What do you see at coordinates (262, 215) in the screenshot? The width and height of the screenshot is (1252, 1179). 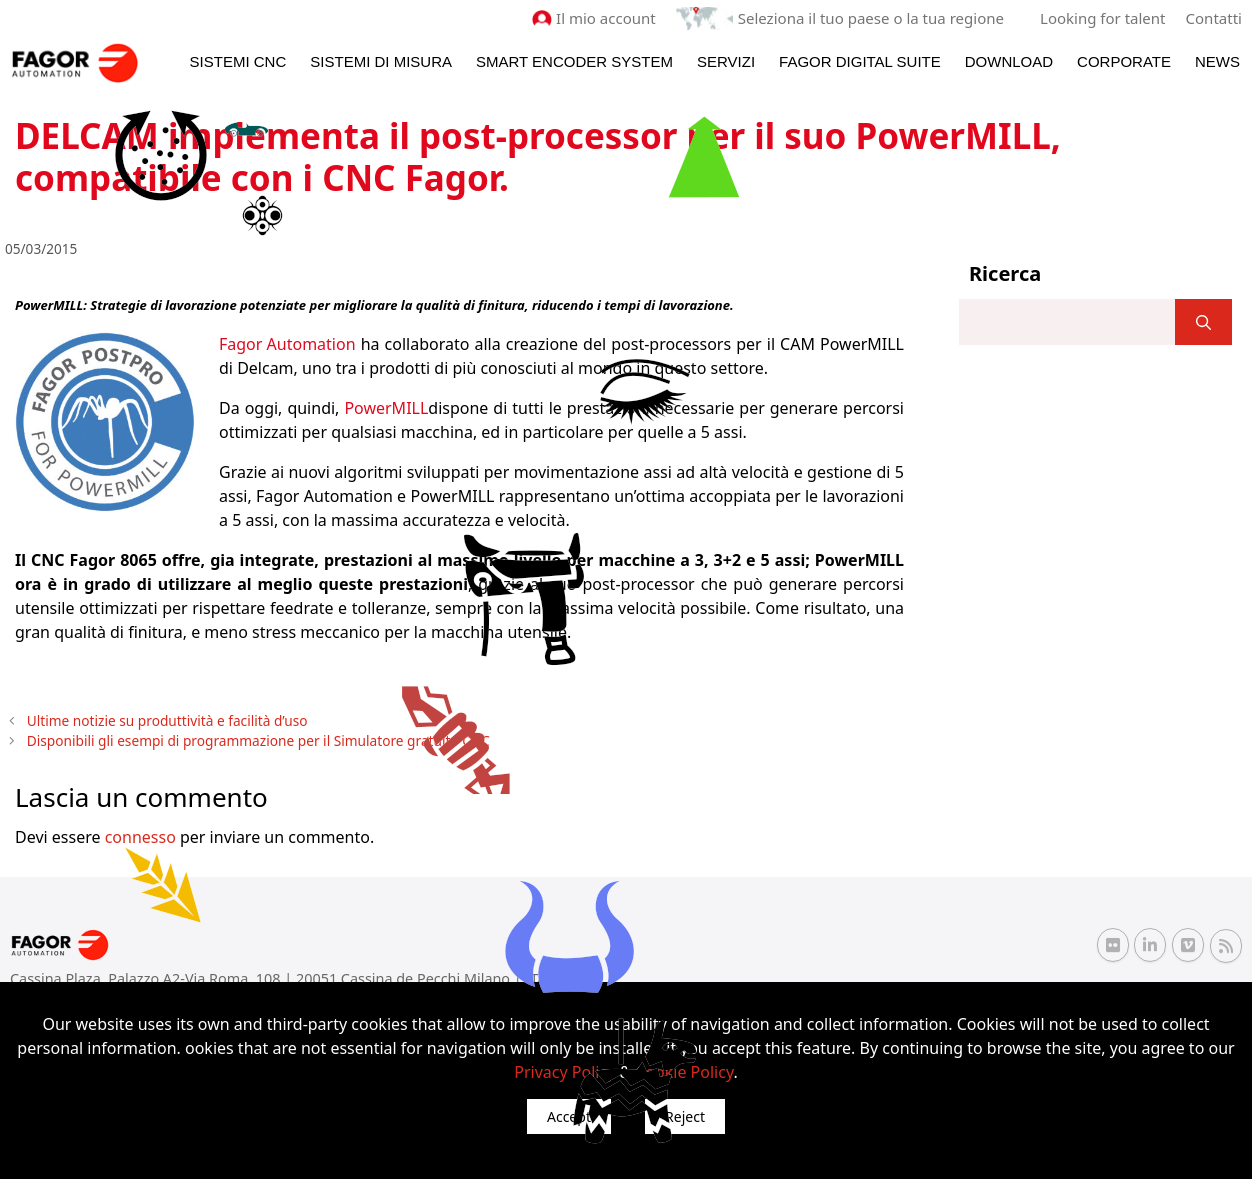 I see `decorative abstract shape or pattern element` at bounding box center [262, 215].